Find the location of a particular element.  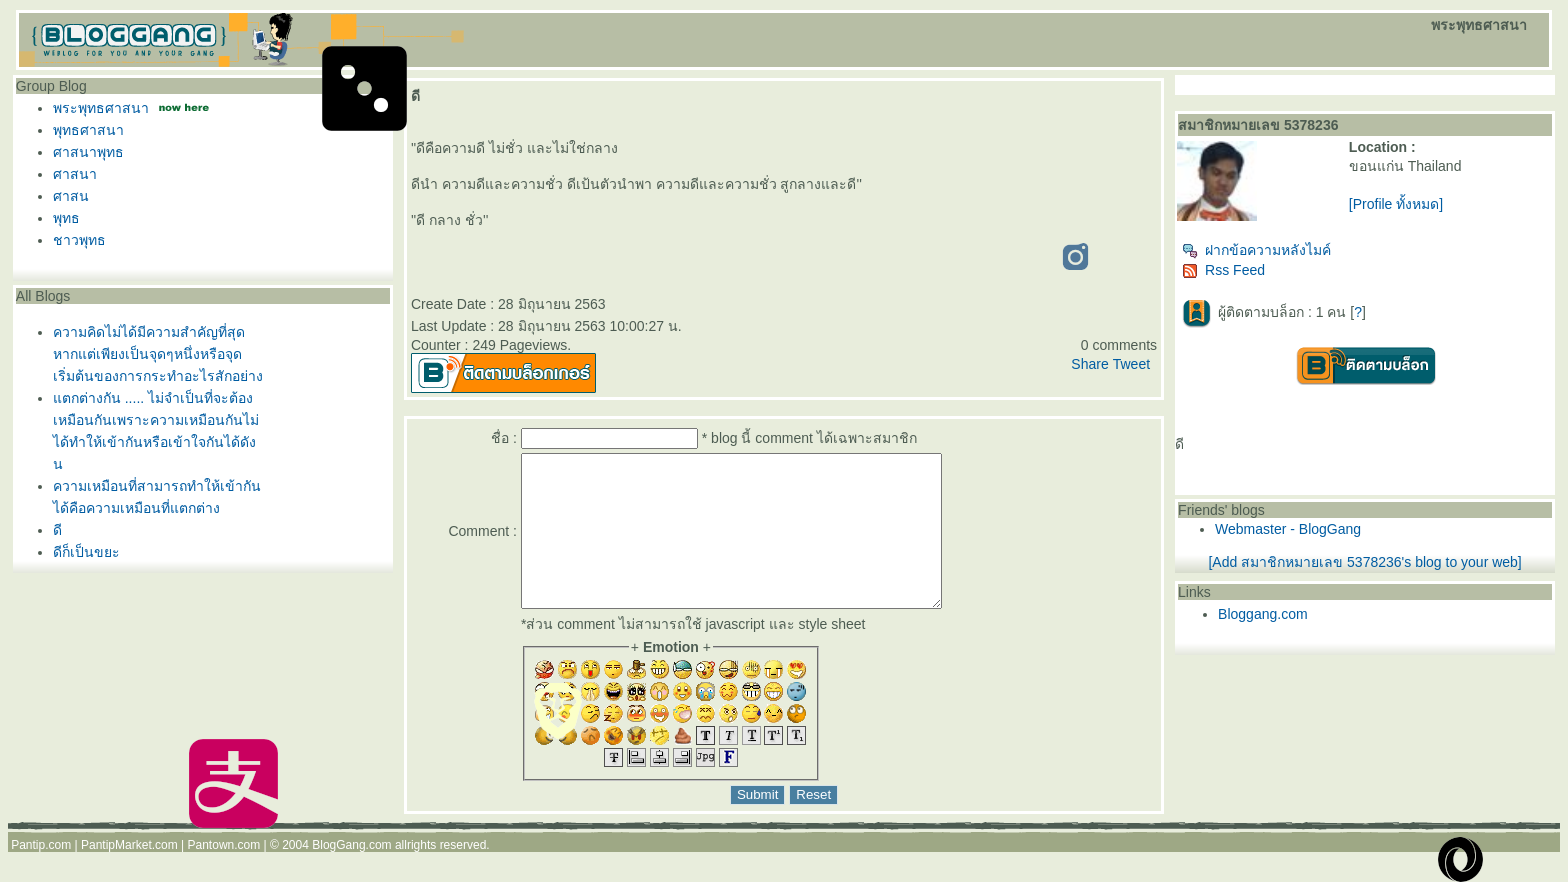

open brave browser is located at coordinates (558, 711).